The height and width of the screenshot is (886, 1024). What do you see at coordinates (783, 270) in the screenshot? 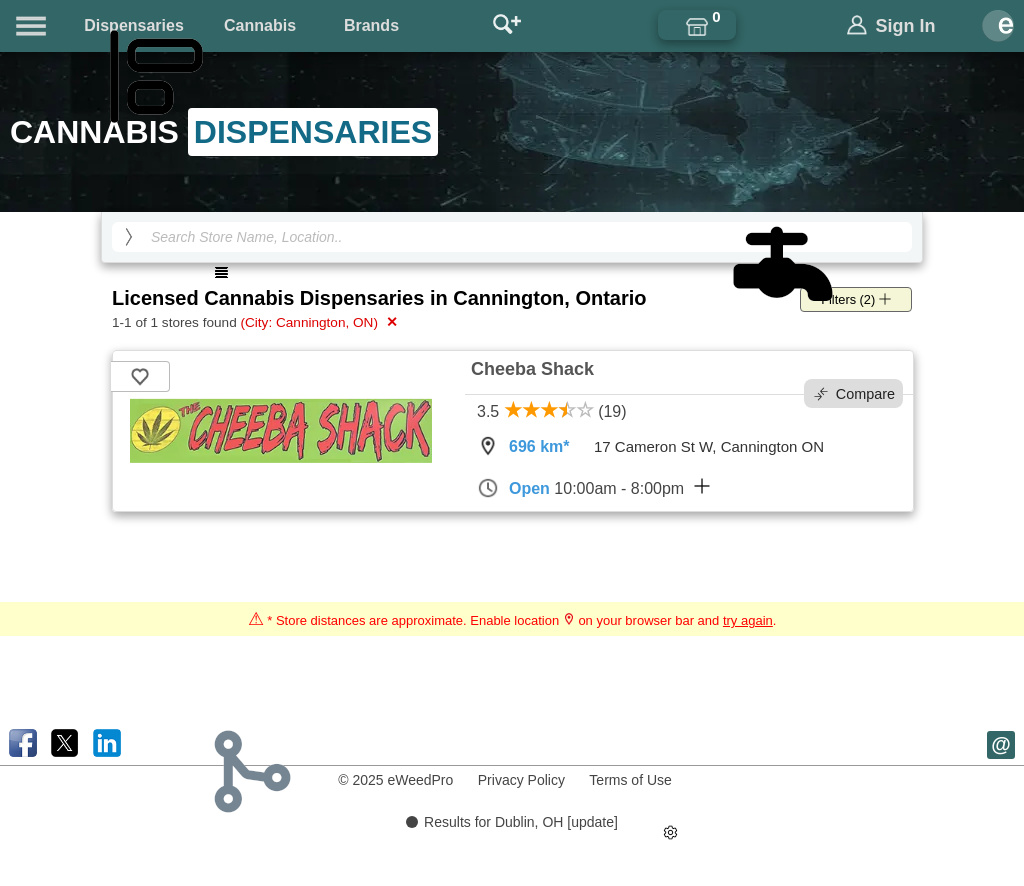
I see `access water or plumbing settings` at bounding box center [783, 270].